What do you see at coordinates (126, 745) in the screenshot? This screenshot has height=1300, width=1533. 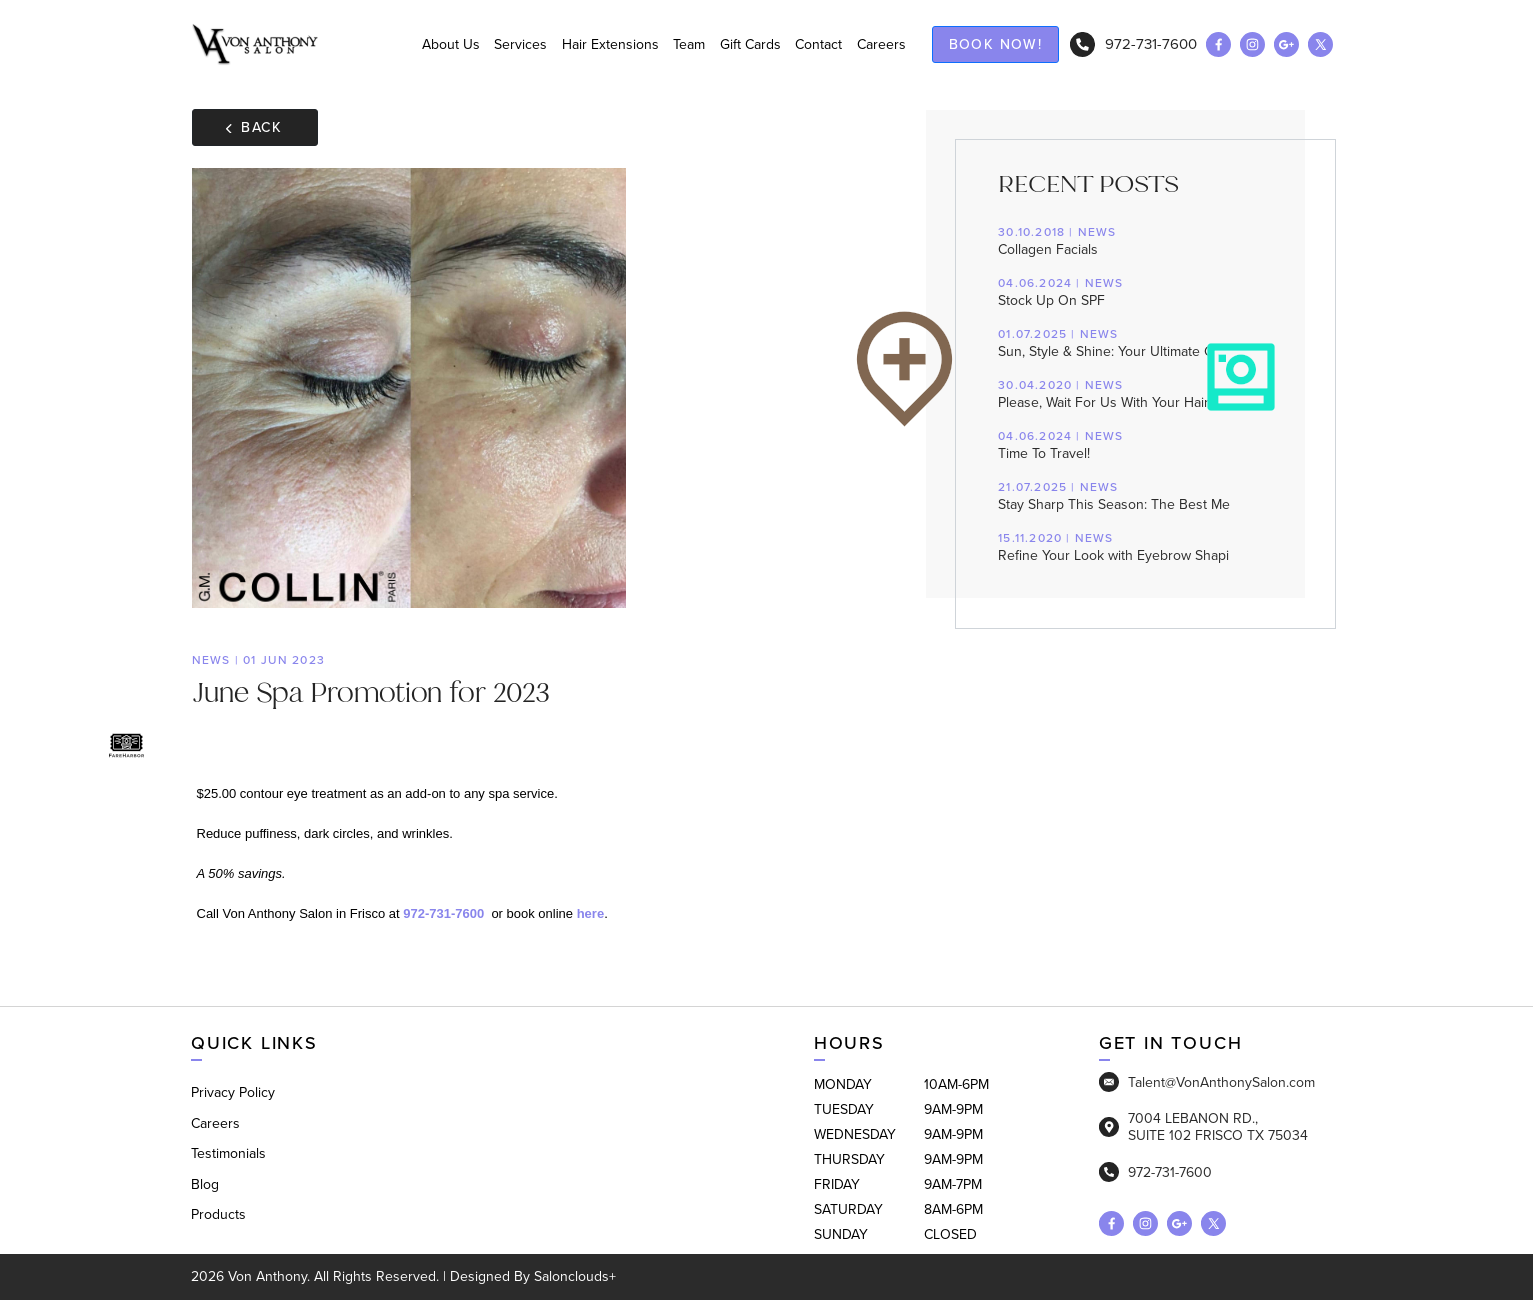 I see `access FareHarbor booking services` at bounding box center [126, 745].